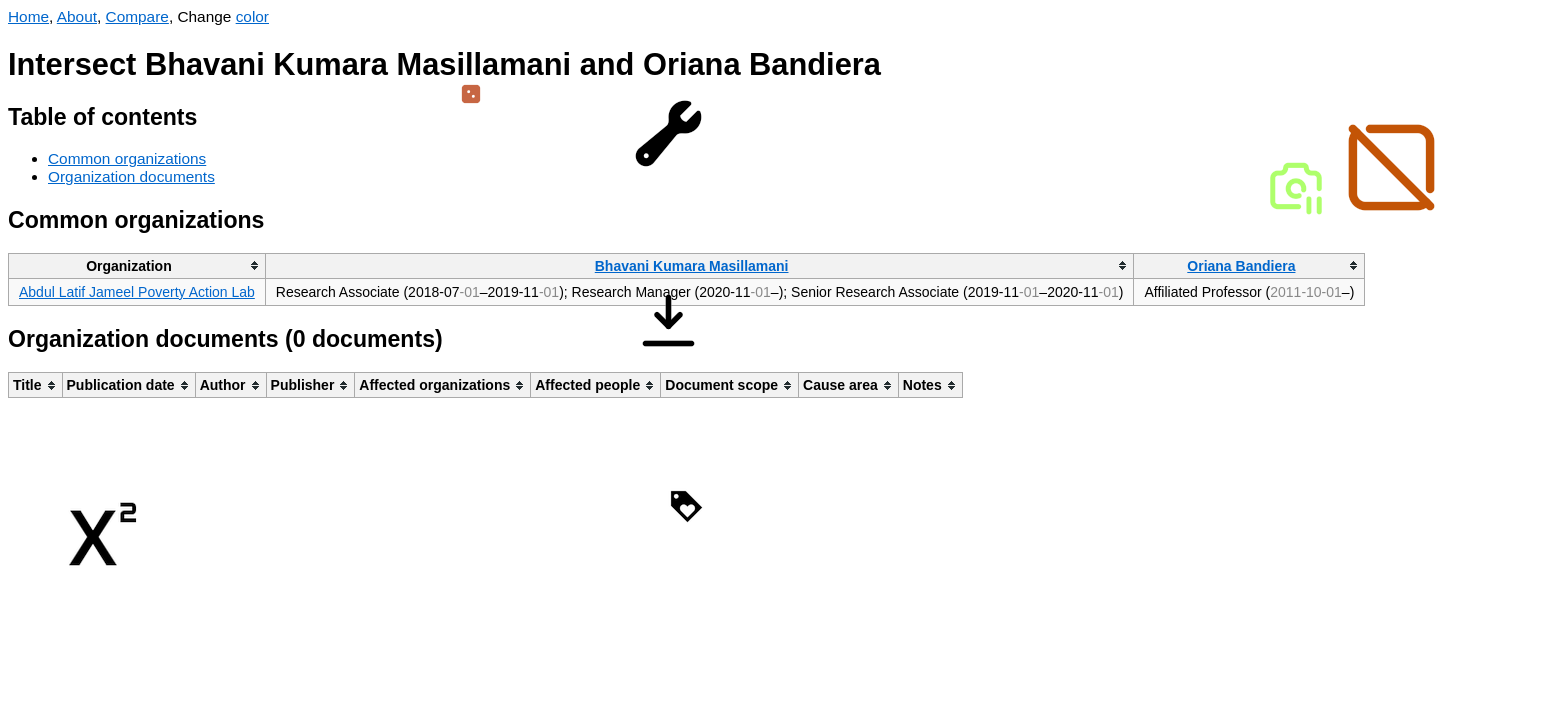  What do you see at coordinates (471, 94) in the screenshot?
I see `roll dice or generate random number` at bounding box center [471, 94].